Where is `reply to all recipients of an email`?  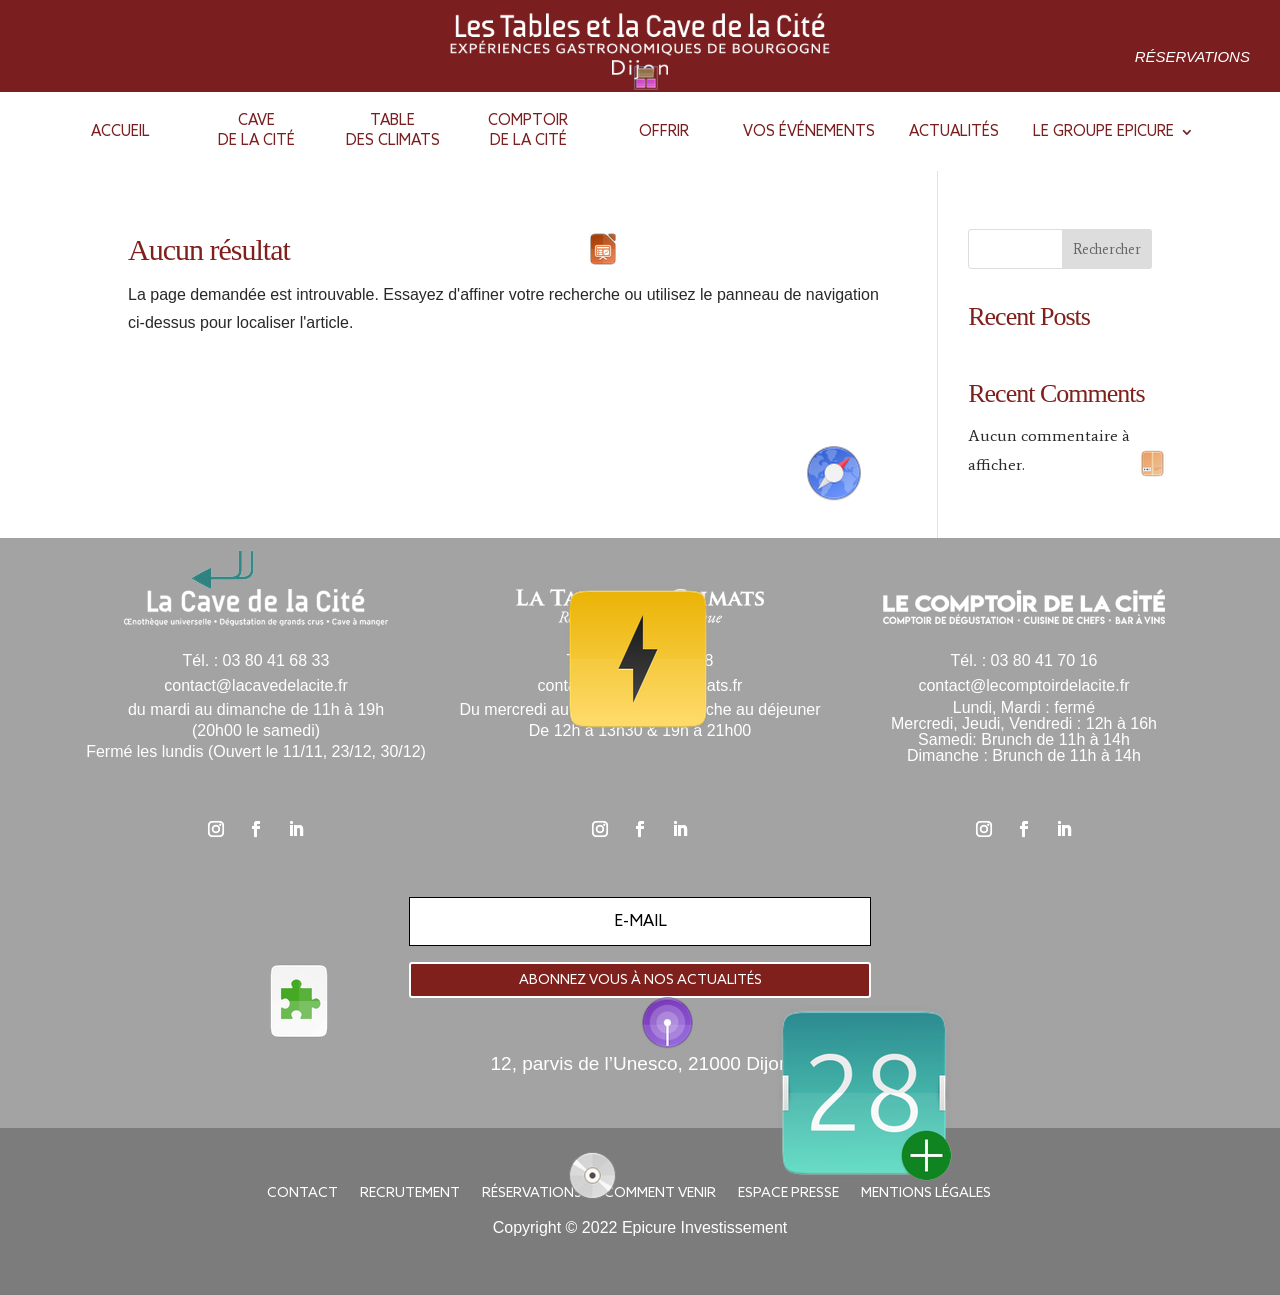 reply to all recipients of an email is located at coordinates (221, 569).